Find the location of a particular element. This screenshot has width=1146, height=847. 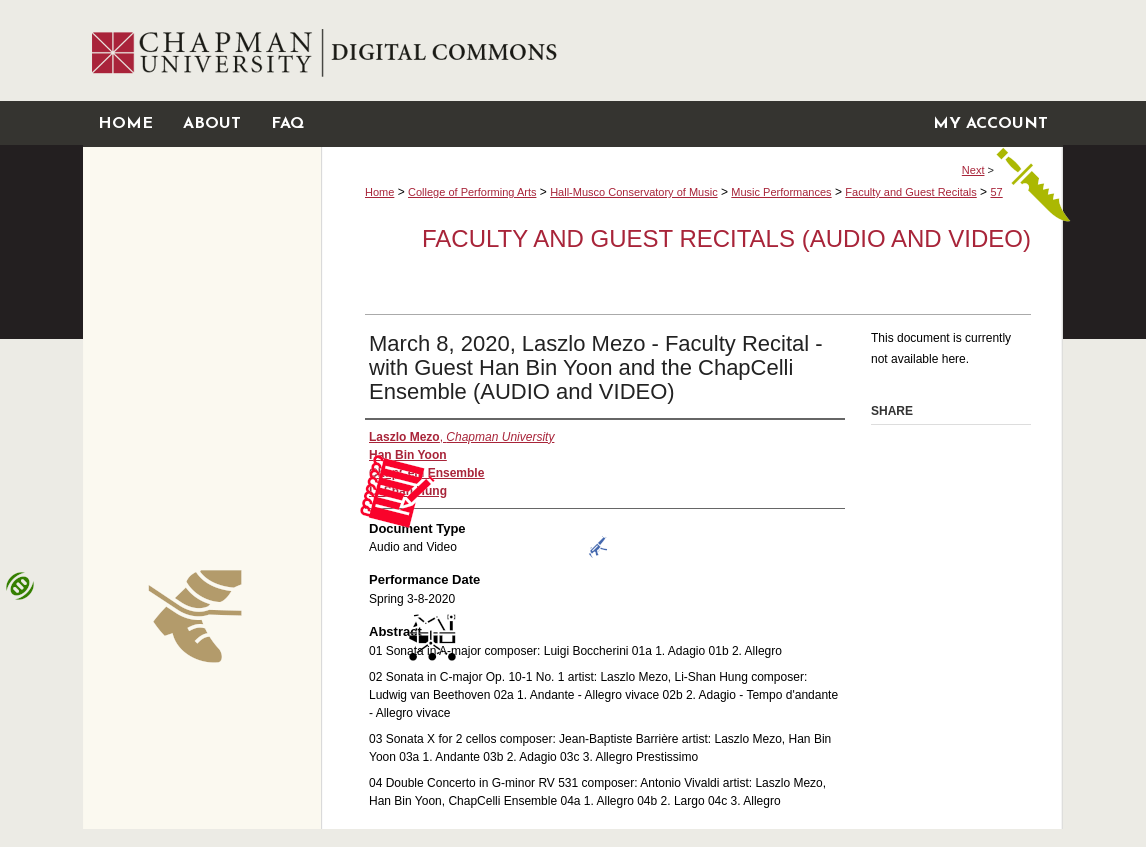

select mp5 submachine gun in weapon loadout is located at coordinates (598, 547).